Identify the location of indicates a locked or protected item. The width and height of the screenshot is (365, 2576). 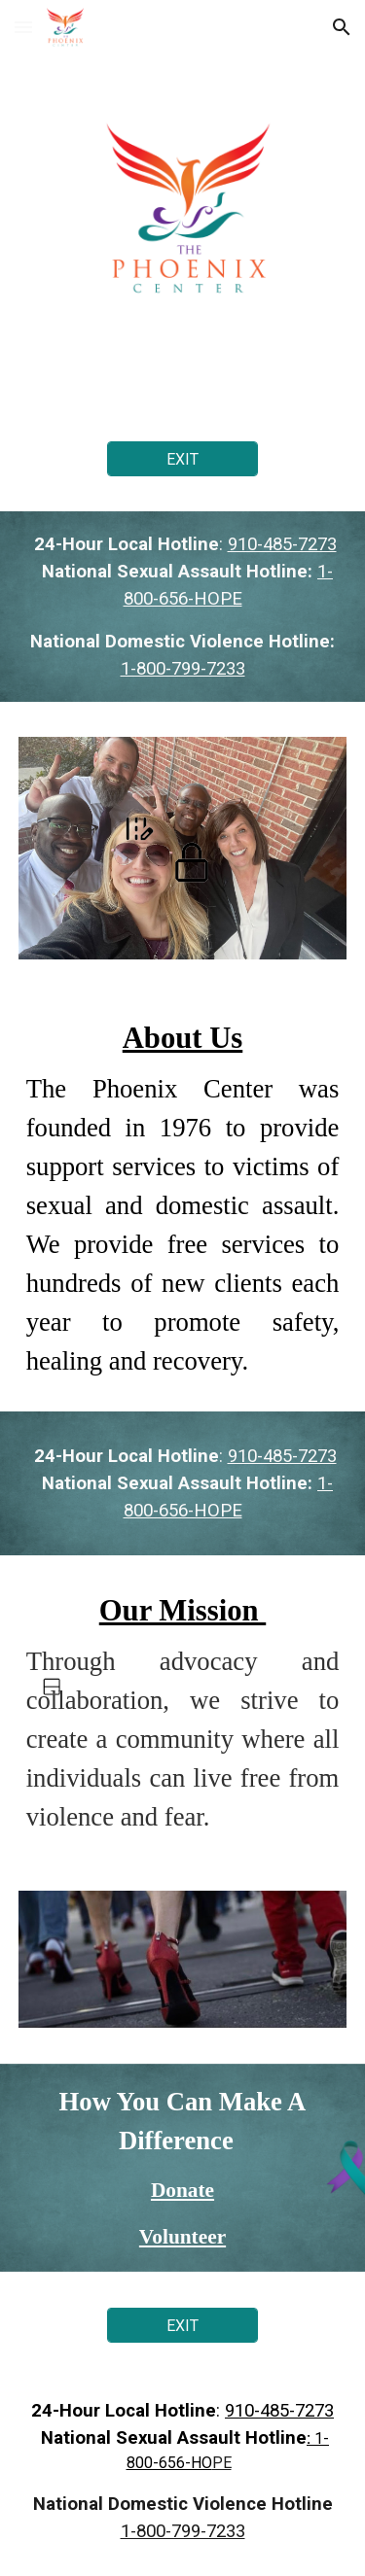
(192, 862).